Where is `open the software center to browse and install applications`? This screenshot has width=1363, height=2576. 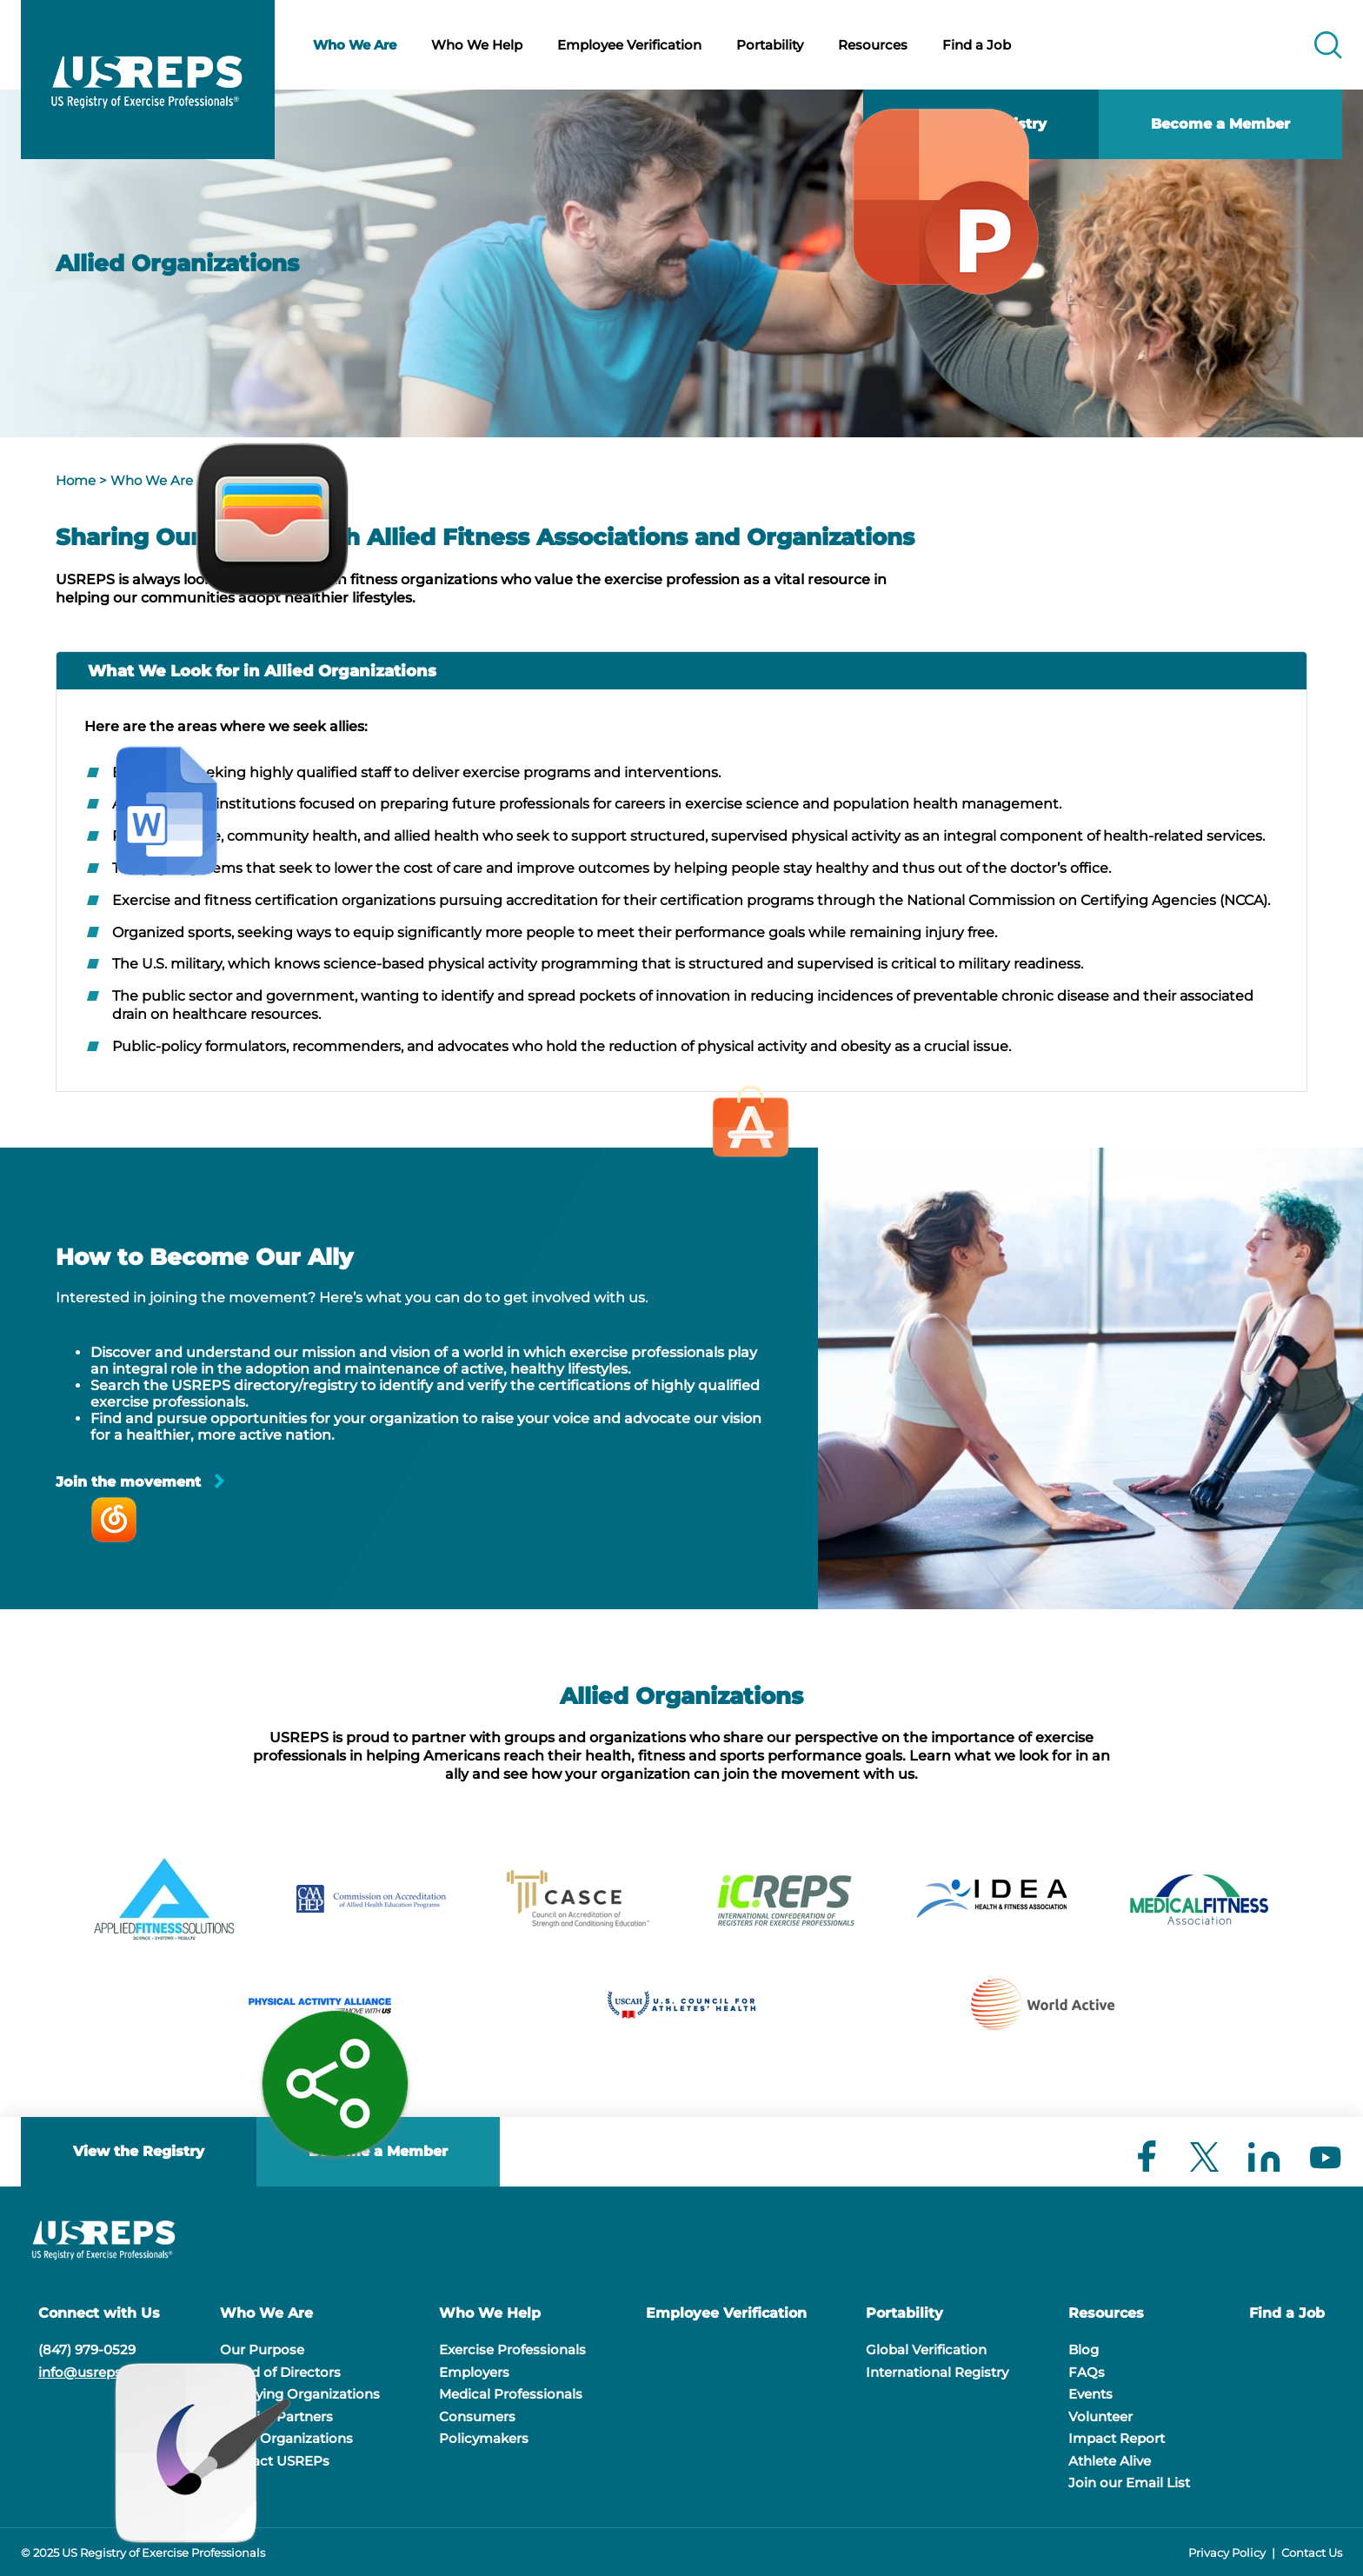 open the software center to browse and install applications is located at coordinates (750, 1127).